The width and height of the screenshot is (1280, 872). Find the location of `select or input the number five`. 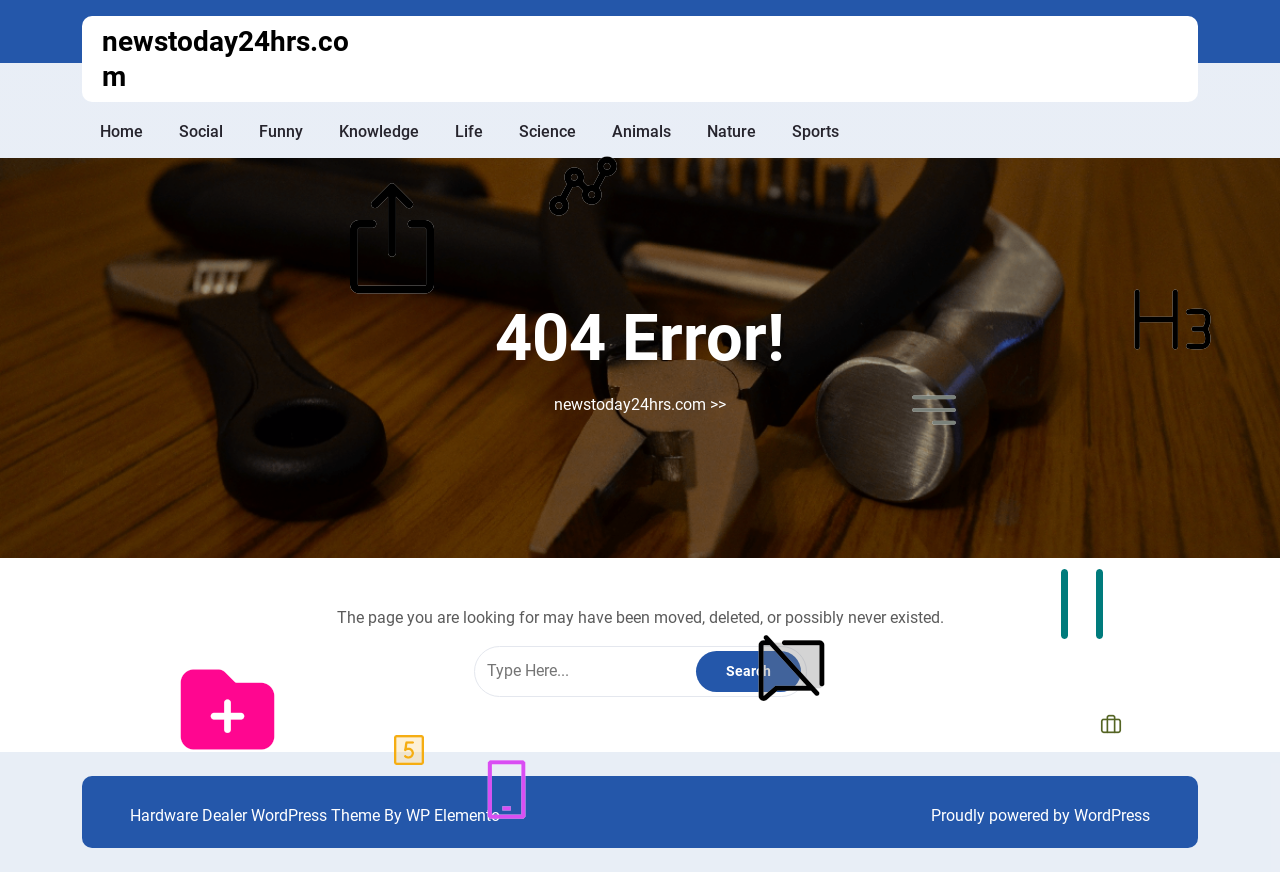

select or input the number five is located at coordinates (409, 750).